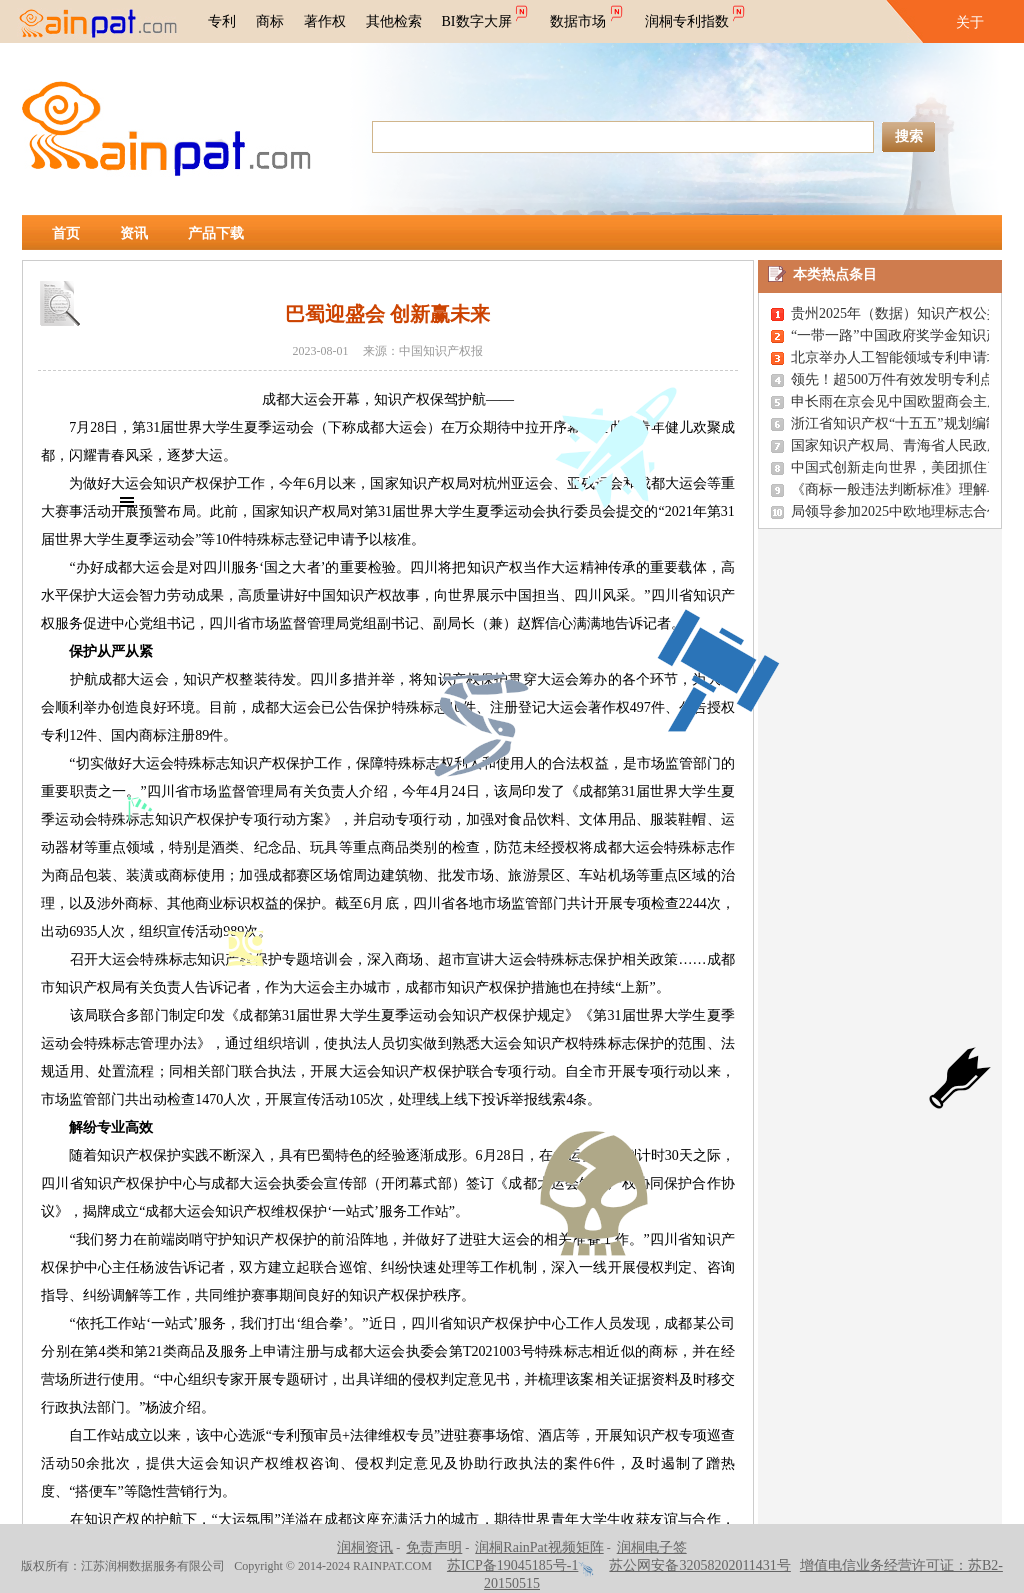  I want to click on select zat'nik'tel weapon in game inventory, so click(481, 725).